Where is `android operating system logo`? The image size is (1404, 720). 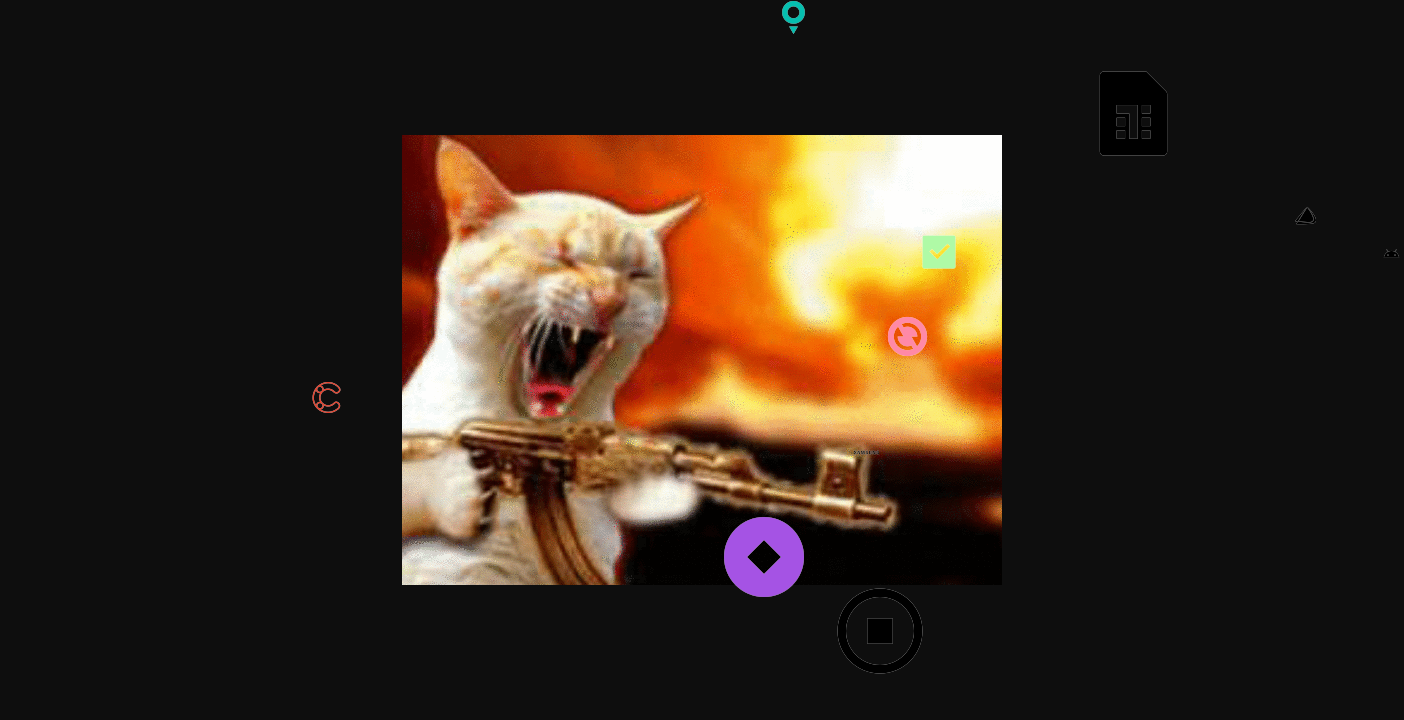
android operating system logo is located at coordinates (1391, 254).